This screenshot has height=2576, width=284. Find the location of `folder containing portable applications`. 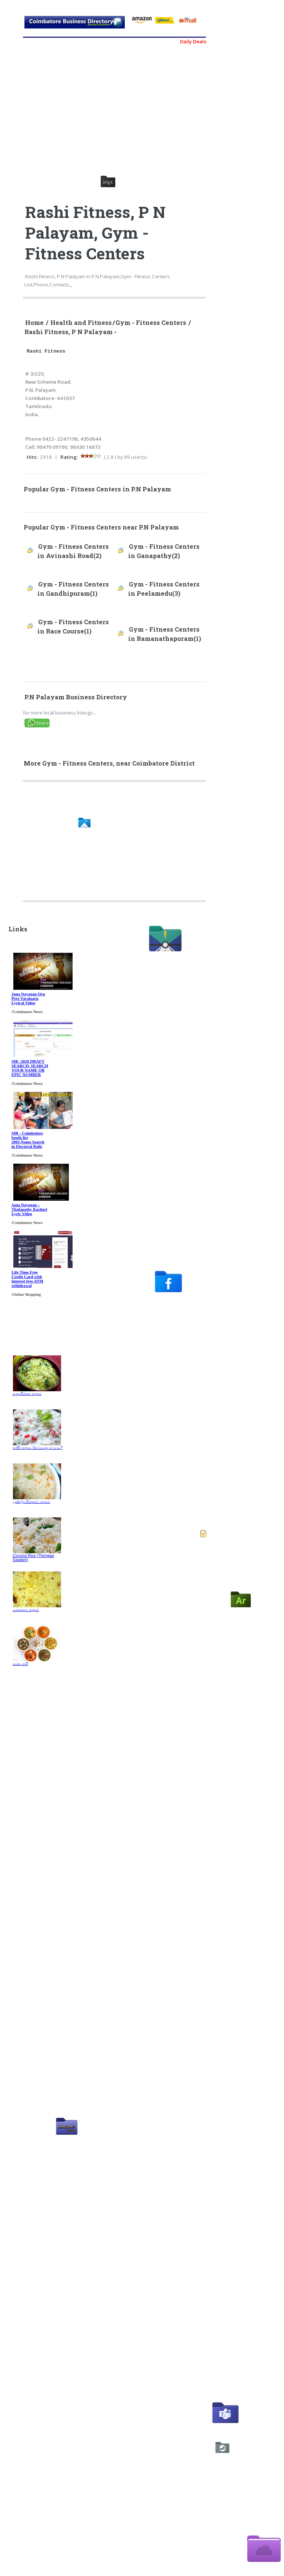

folder containing portable applications is located at coordinates (222, 2448).